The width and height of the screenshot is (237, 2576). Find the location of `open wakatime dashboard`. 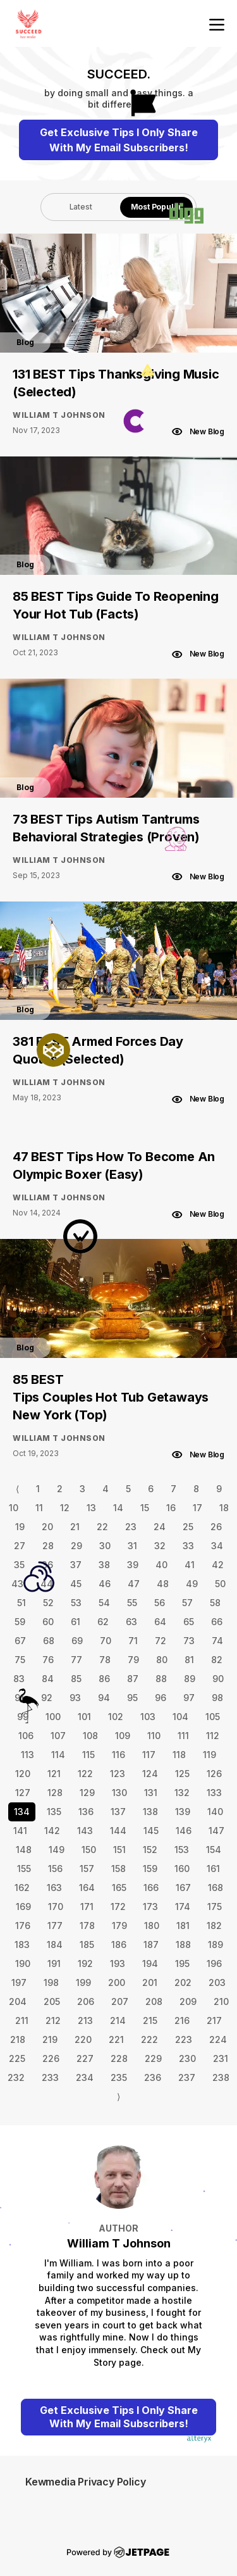

open wakatime dashboard is located at coordinates (80, 1236).